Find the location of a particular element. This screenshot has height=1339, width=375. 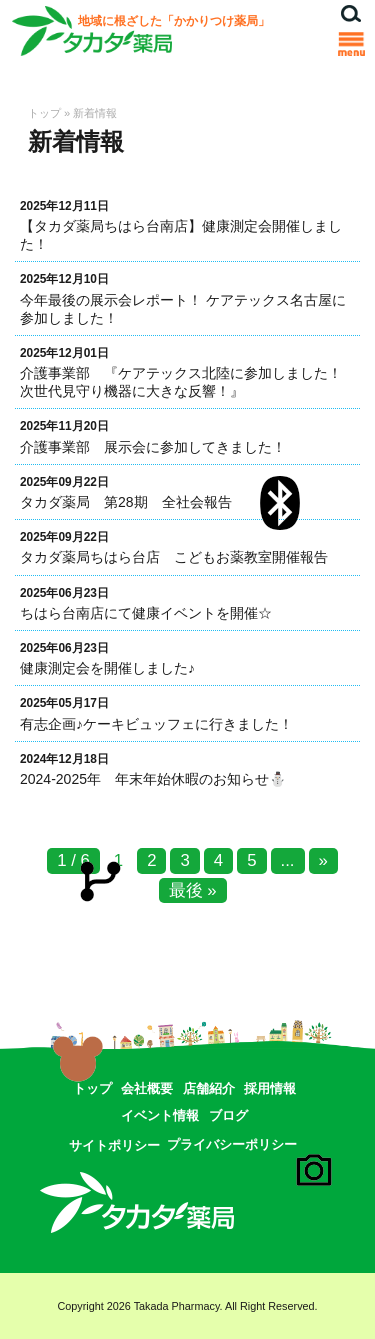

view repository branches is located at coordinates (100, 881).